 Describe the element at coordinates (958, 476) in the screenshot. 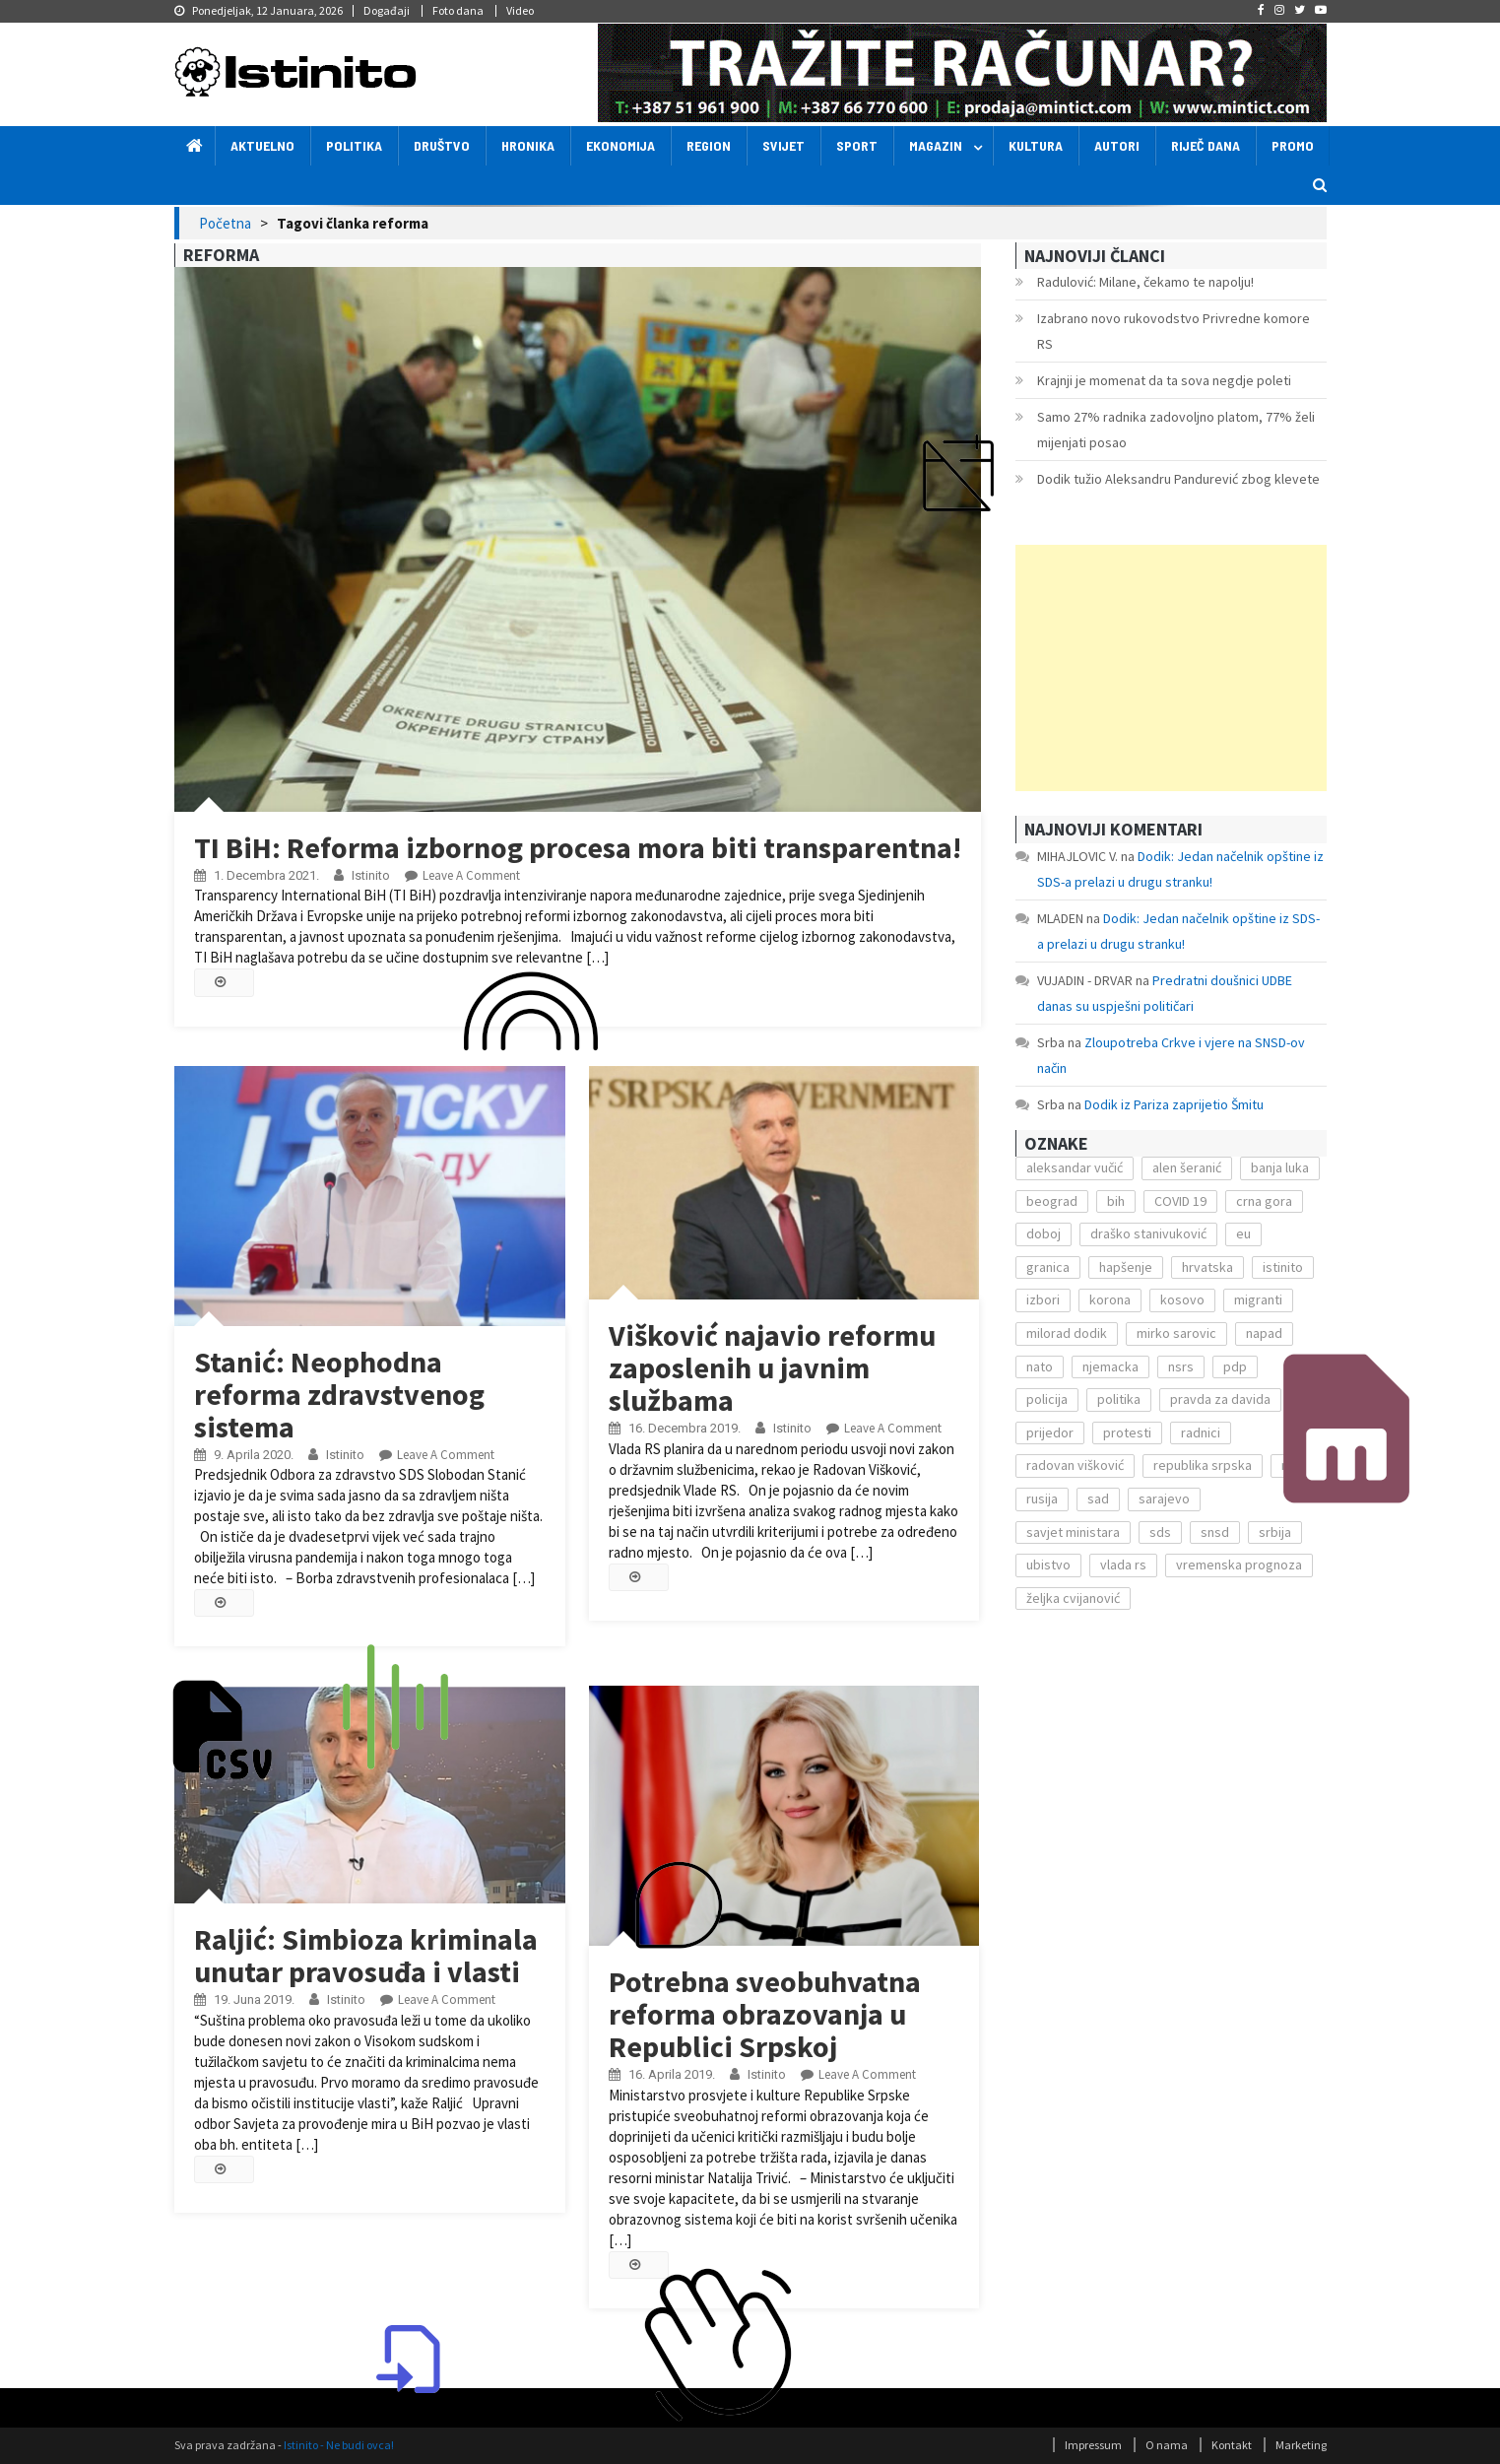

I see `disable calendar or scheduling features` at that location.